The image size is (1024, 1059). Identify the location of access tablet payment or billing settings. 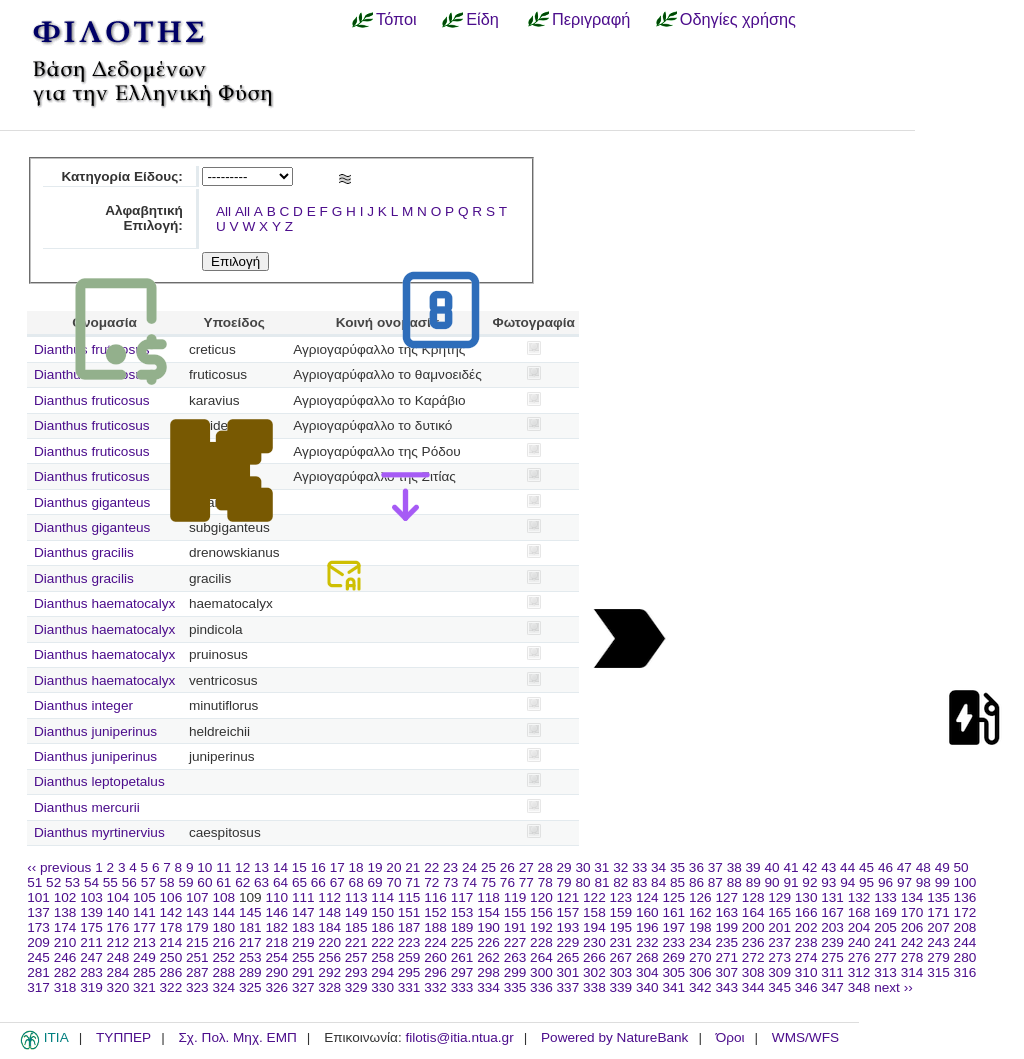
(116, 329).